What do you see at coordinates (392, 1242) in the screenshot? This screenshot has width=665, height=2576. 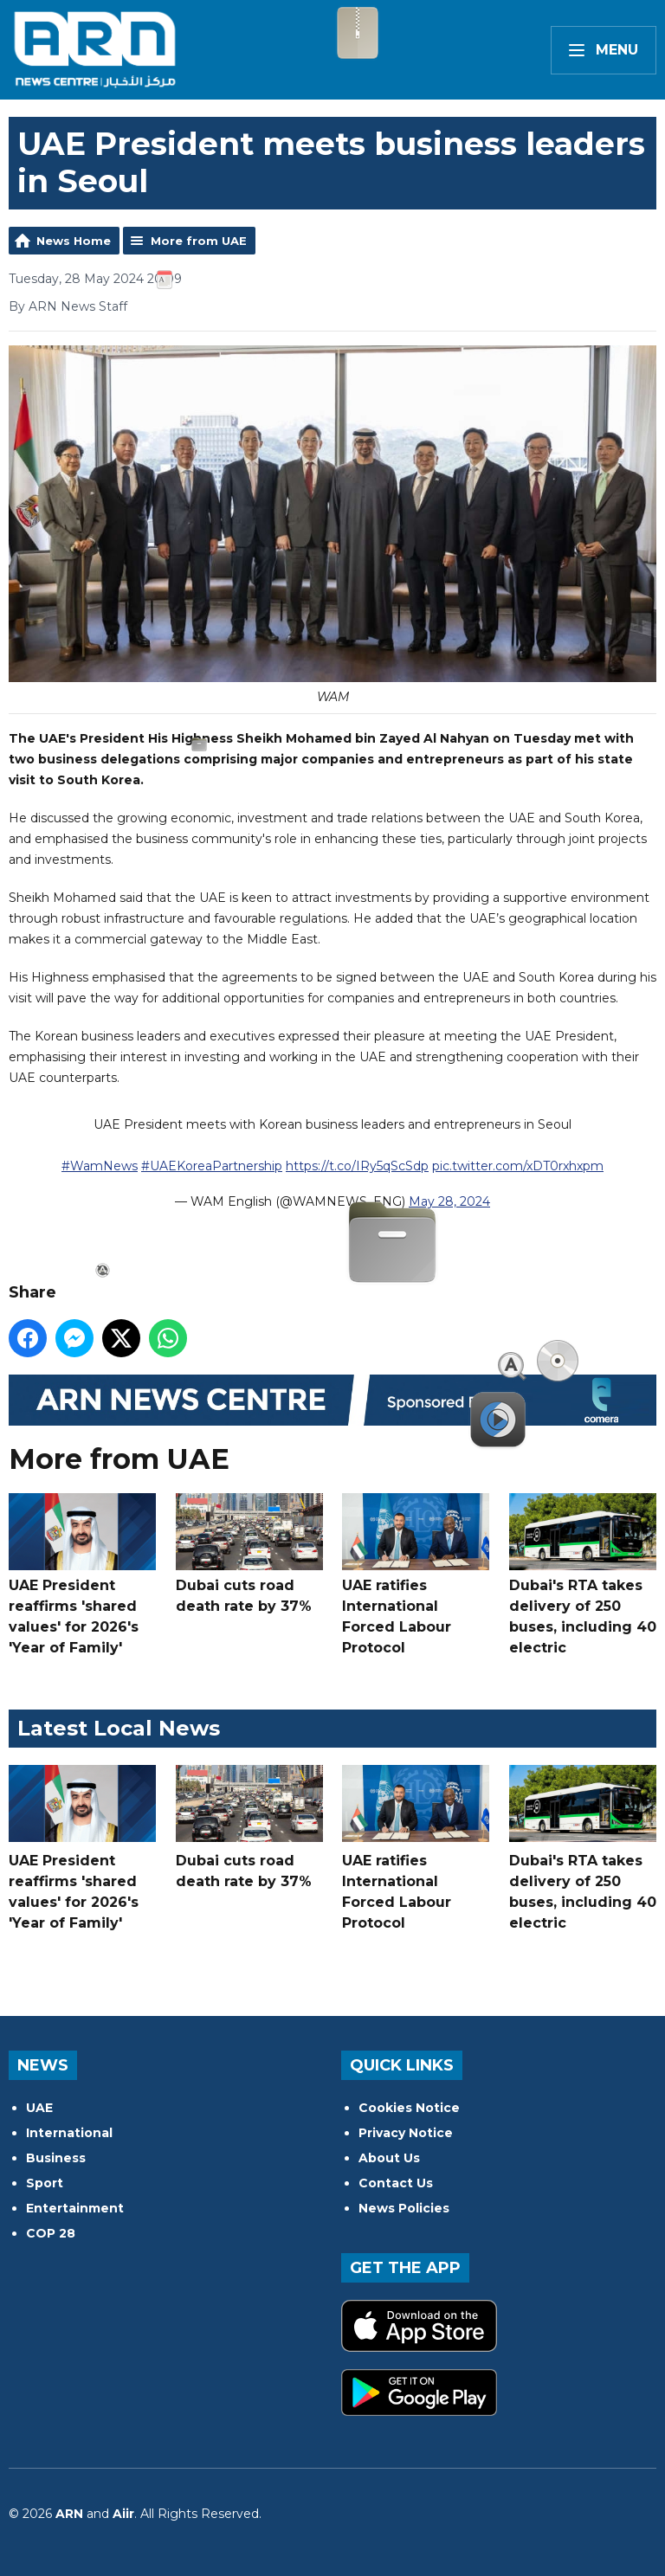 I see `open the file manager application` at bounding box center [392, 1242].